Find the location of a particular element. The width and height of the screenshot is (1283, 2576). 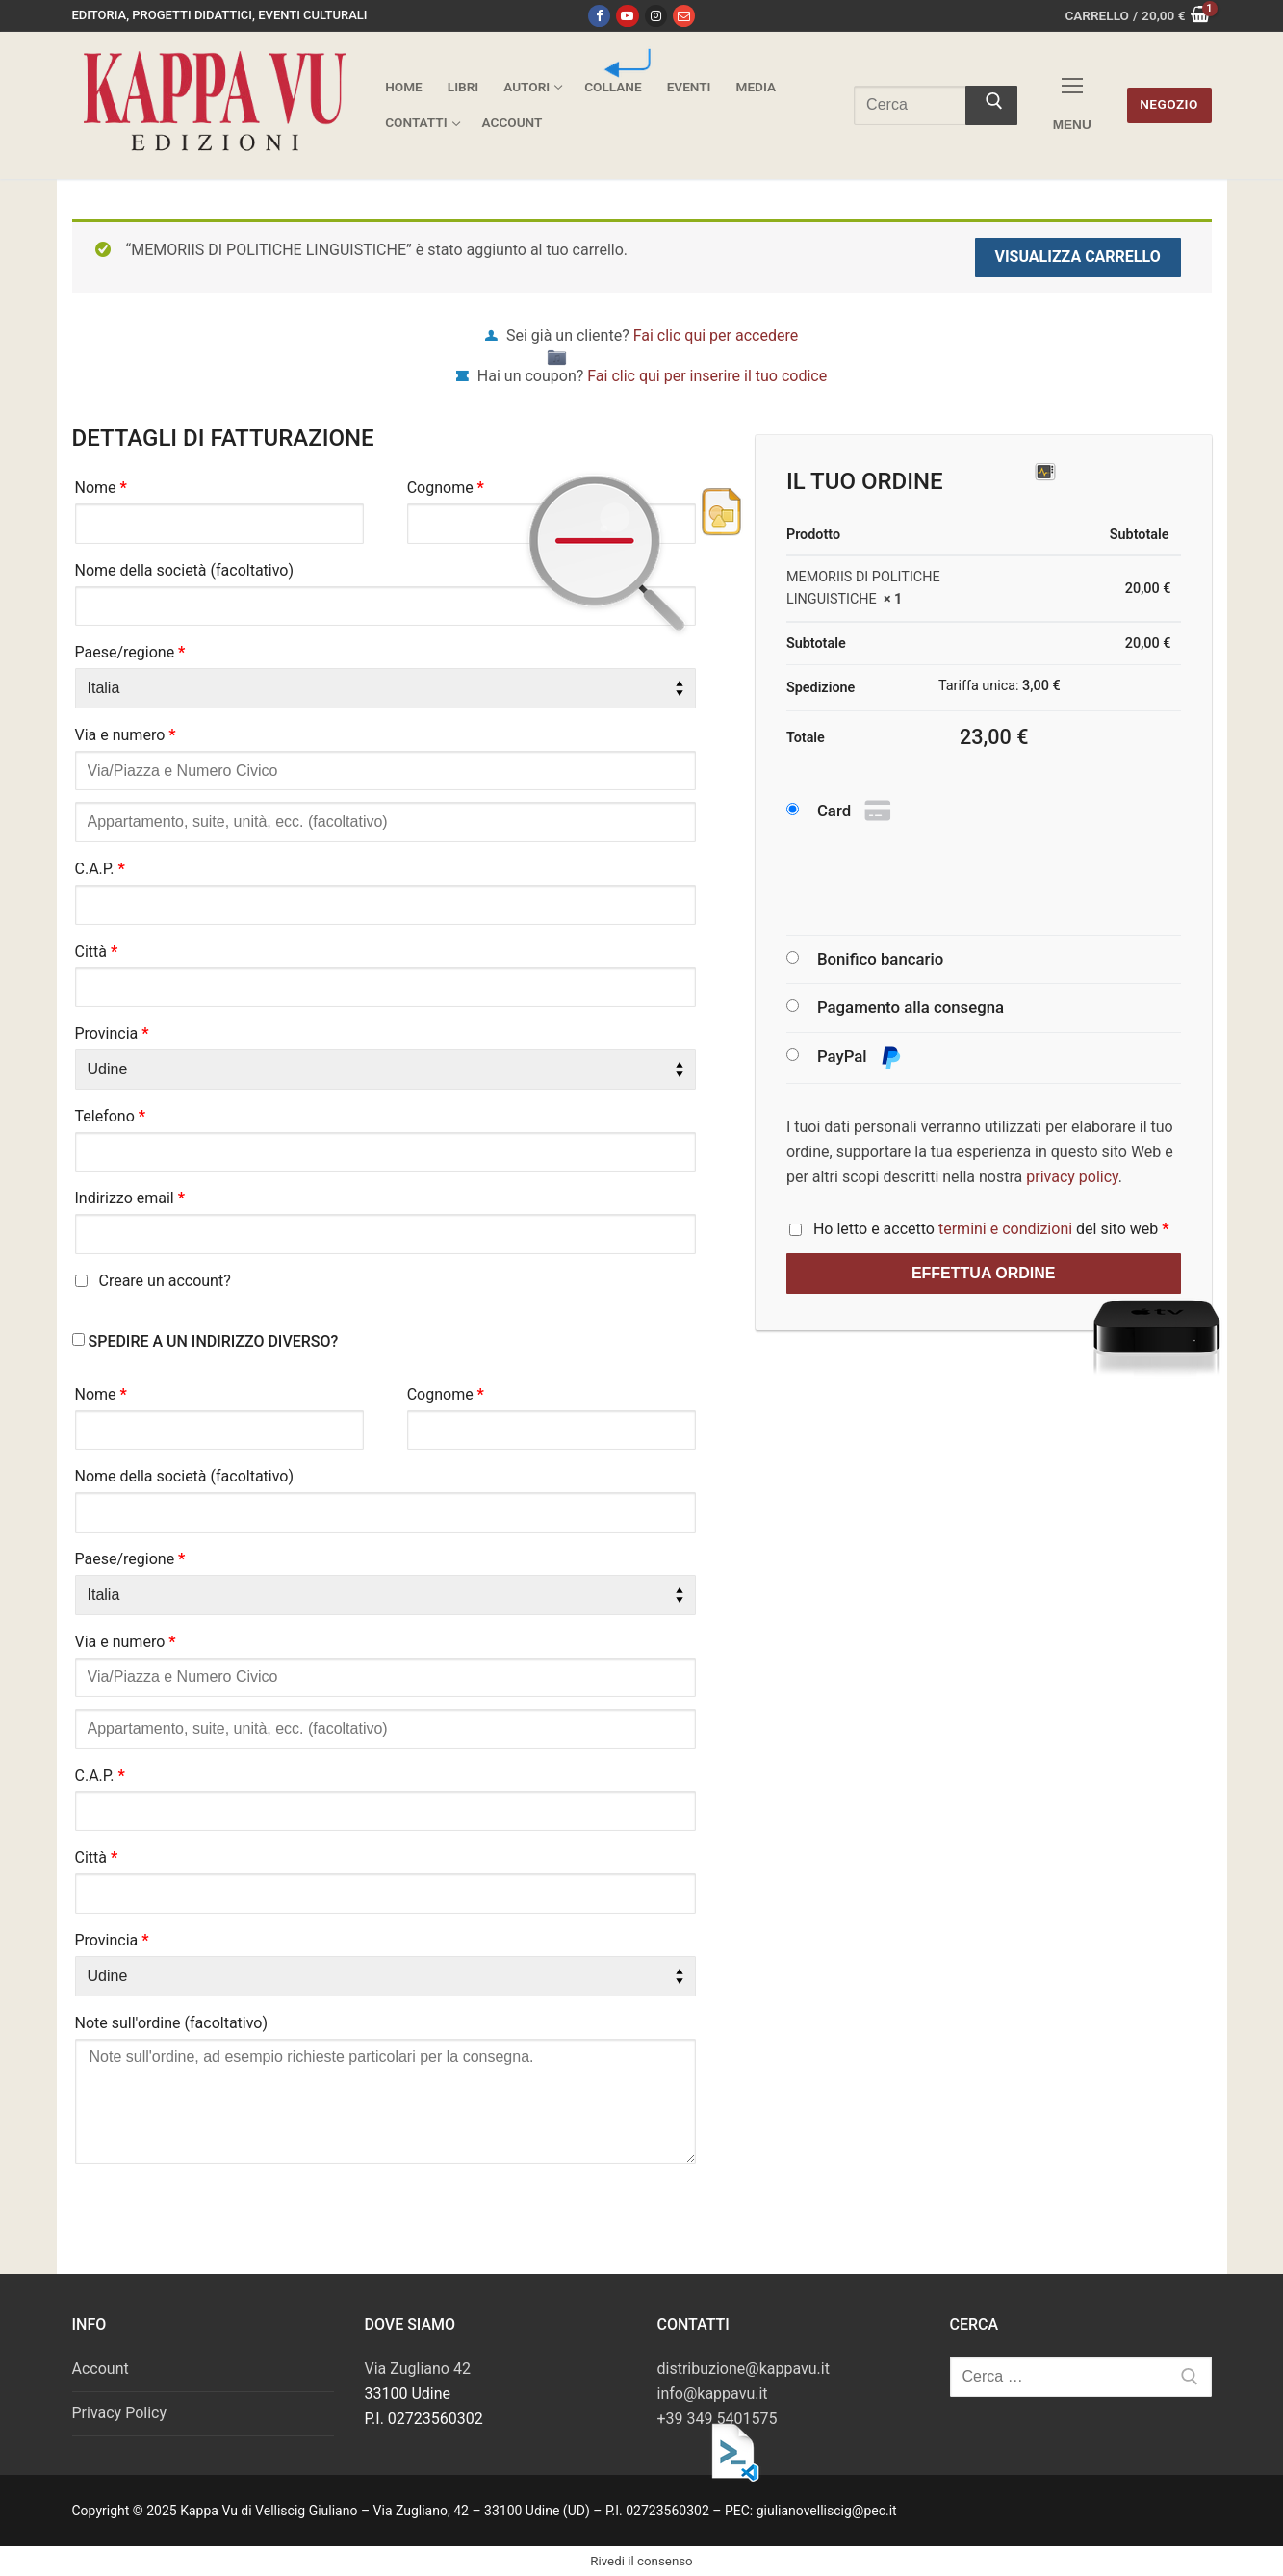

open system monitor application is located at coordinates (1045, 472).